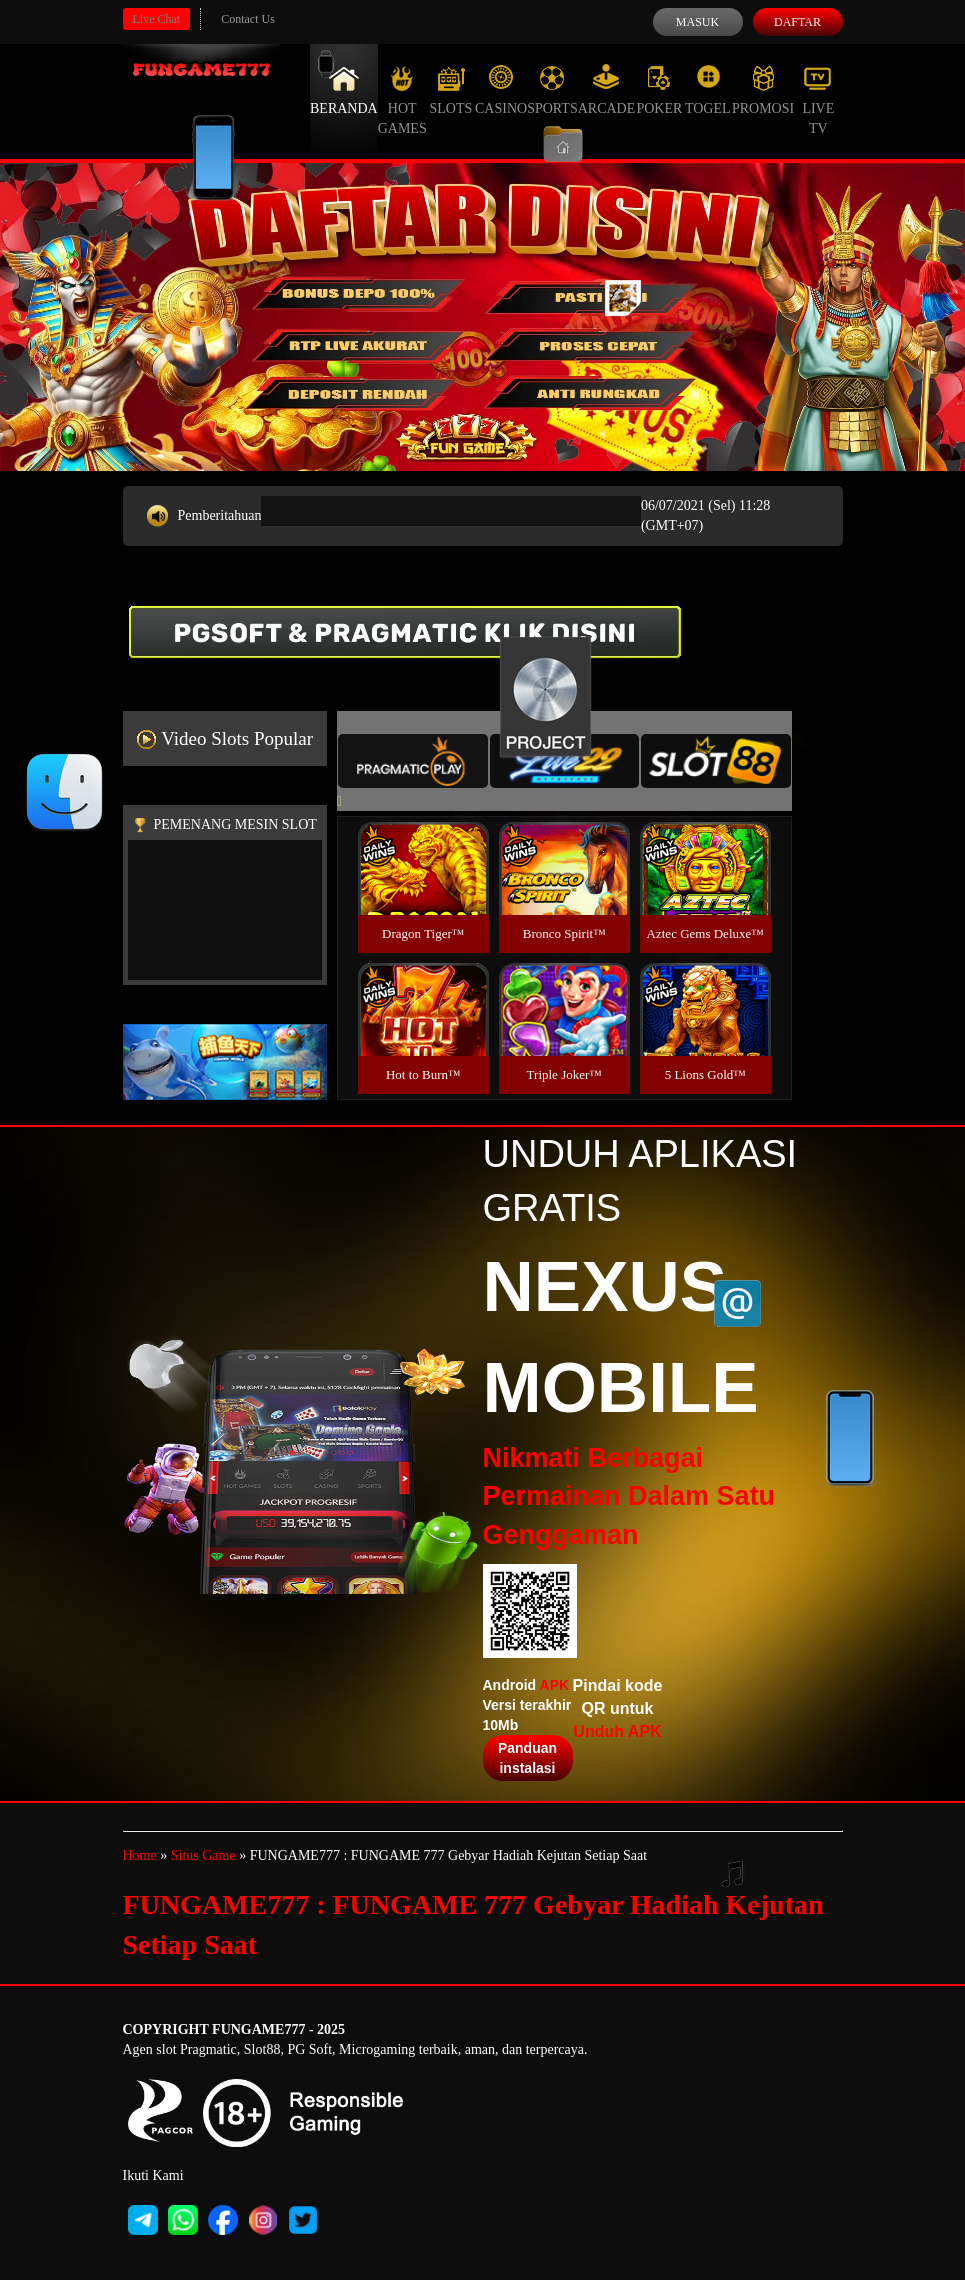 Image resolution: width=965 pixels, height=2280 pixels. What do you see at coordinates (733, 1874) in the screenshot?
I see `access your music folder in the sidebar` at bounding box center [733, 1874].